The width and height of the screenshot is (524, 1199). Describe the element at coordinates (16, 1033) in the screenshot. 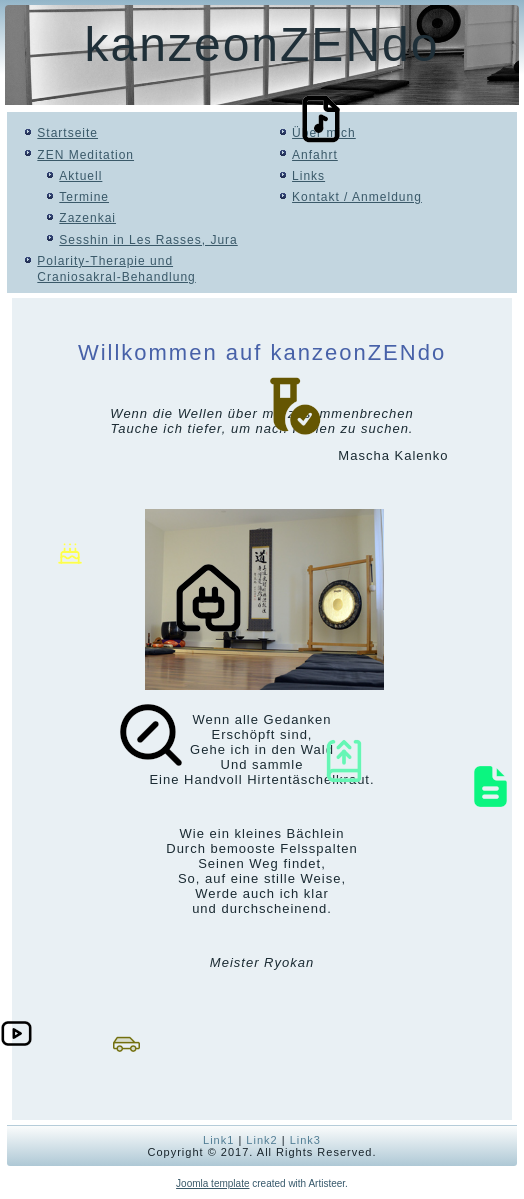

I see `open YouTube app` at that location.